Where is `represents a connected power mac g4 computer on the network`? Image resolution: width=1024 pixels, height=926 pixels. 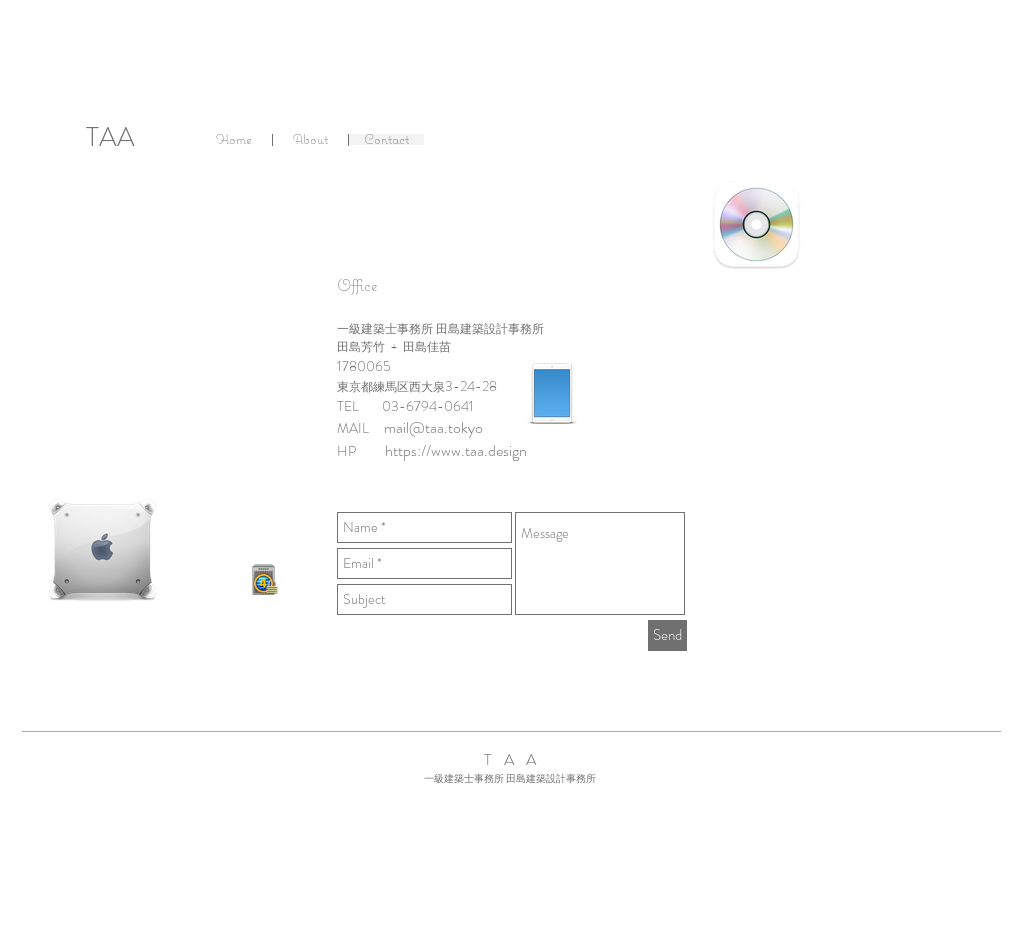
represents a connected power mac g4 computer on the network is located at coordinates (102, 547).